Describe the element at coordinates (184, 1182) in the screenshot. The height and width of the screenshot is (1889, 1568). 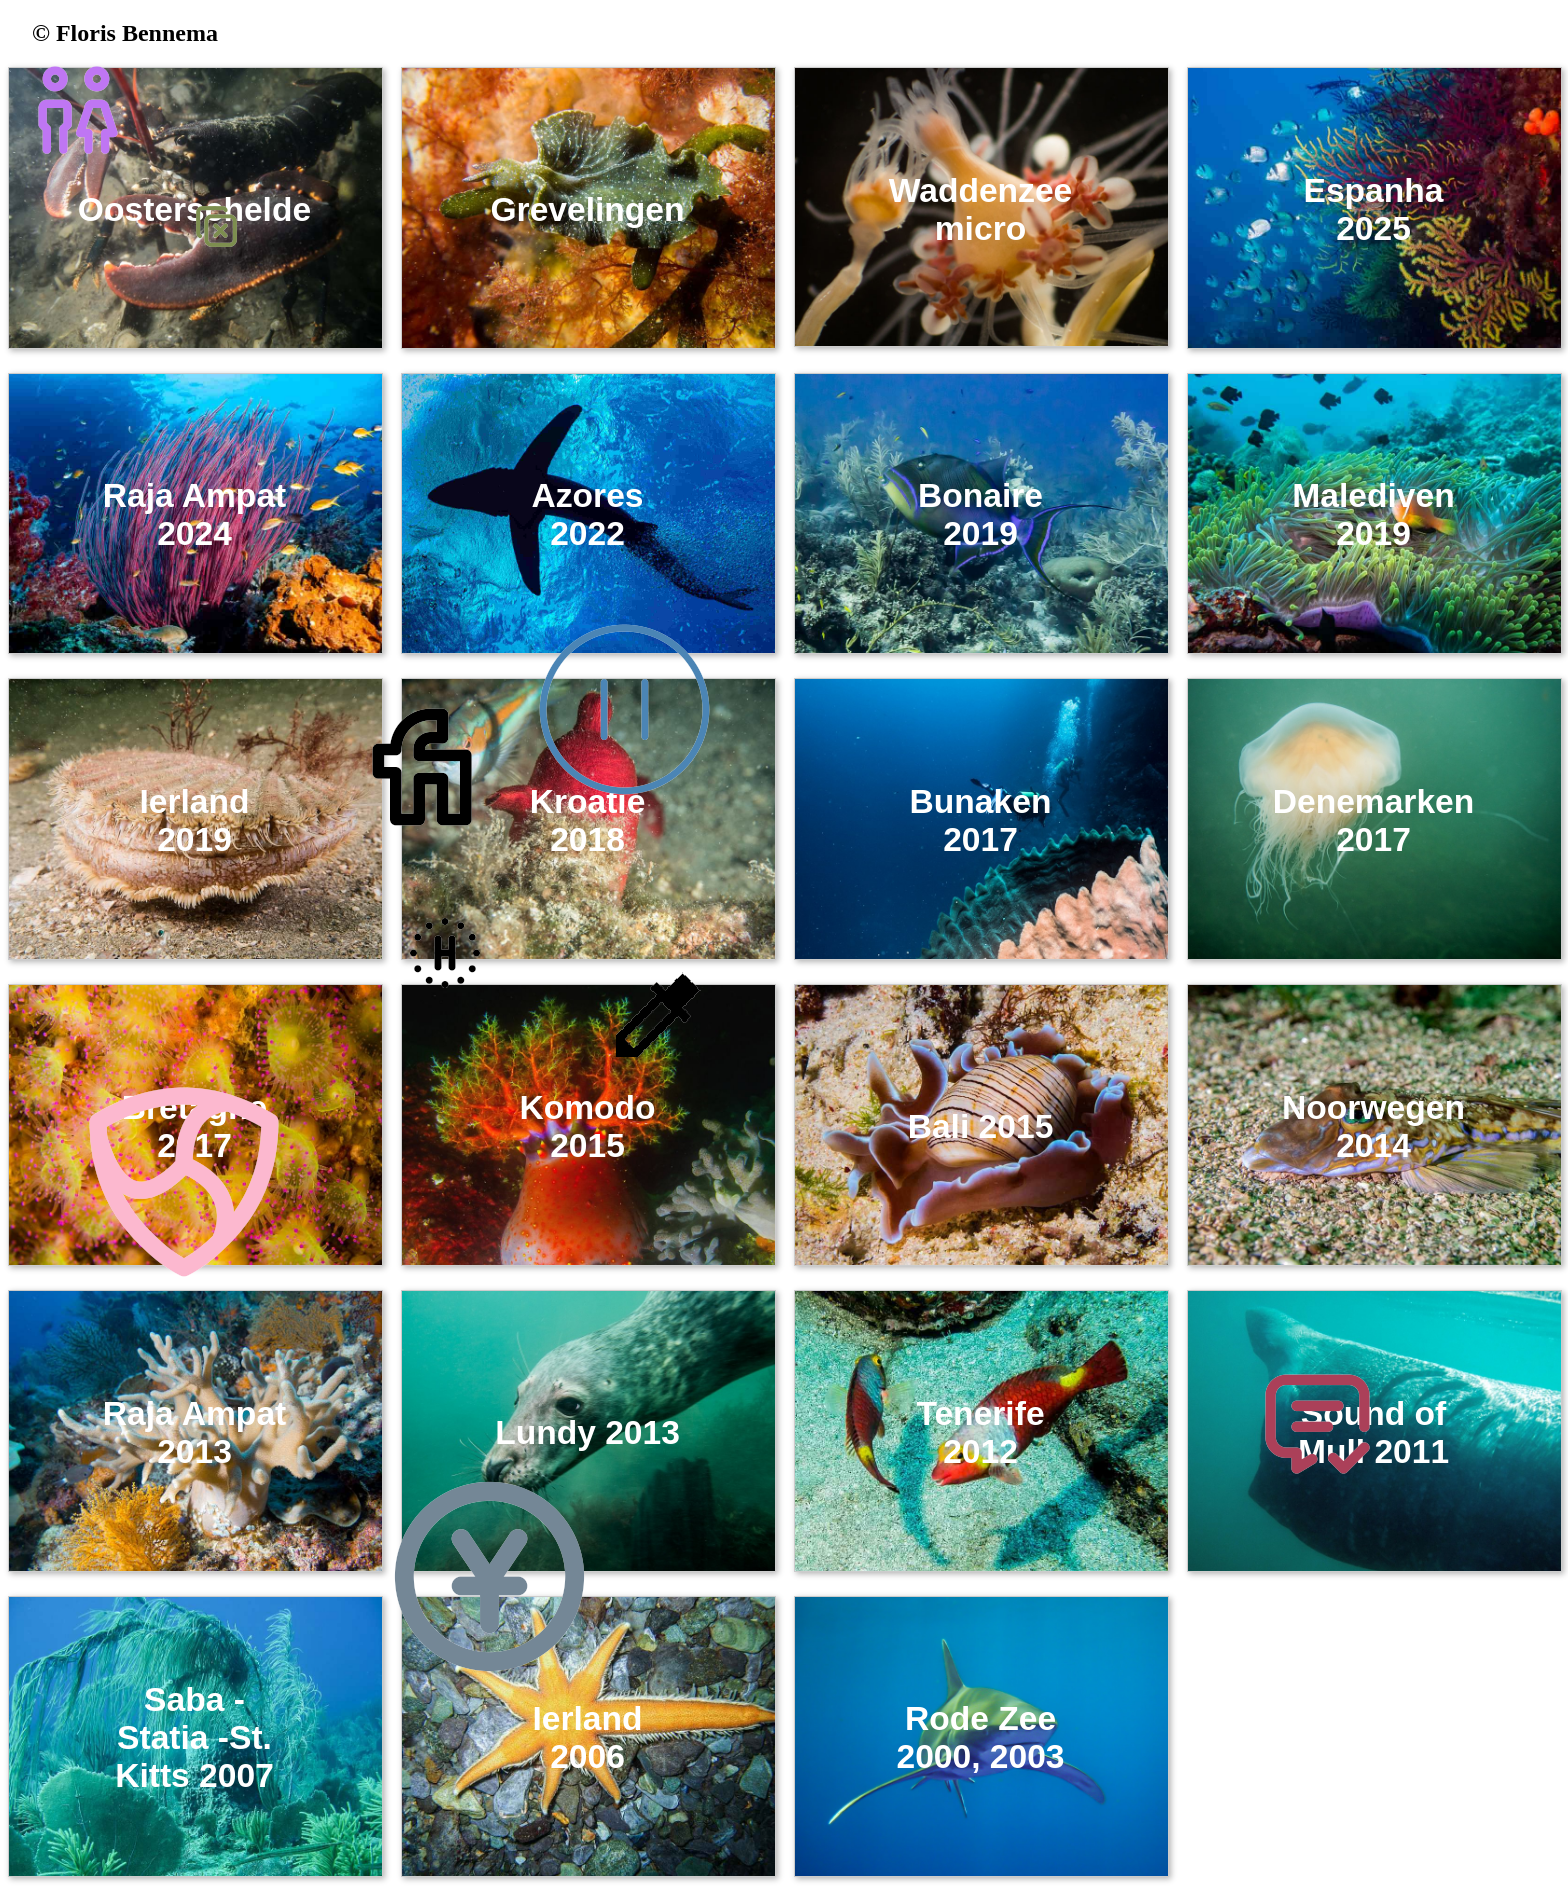
I see `NEM cryptocurrency logo` at that location.